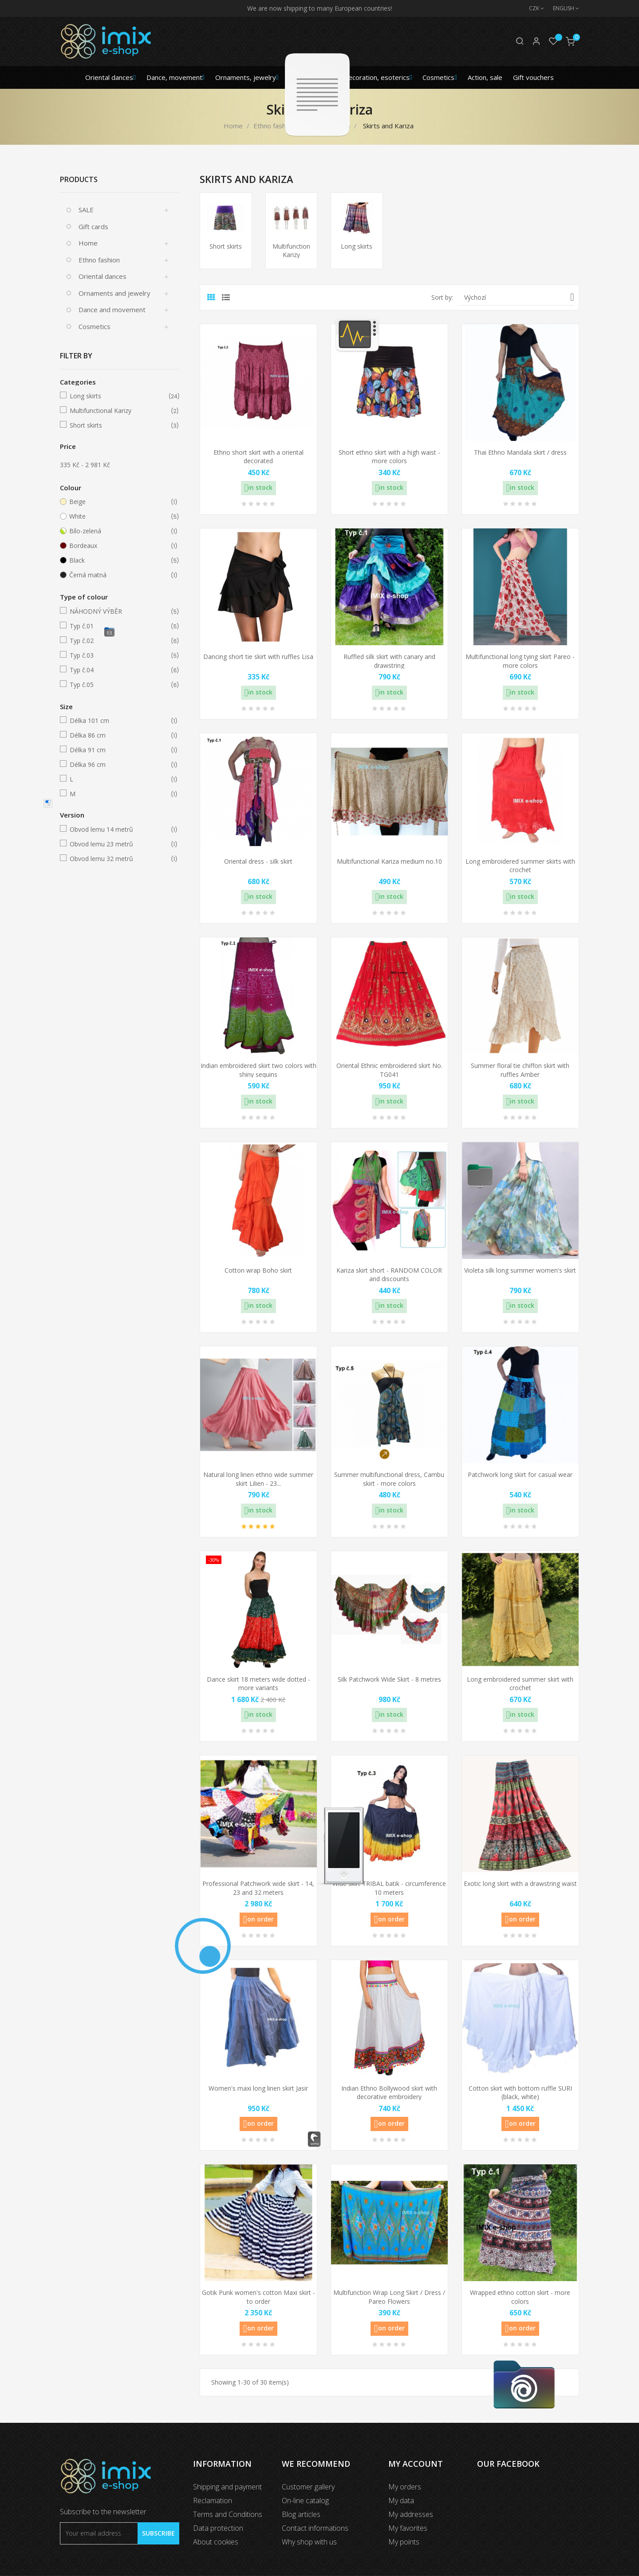  Describe the element at coordinates (314, 2139) in the screenshot. I see `qemu virtual disk image file` at that location.